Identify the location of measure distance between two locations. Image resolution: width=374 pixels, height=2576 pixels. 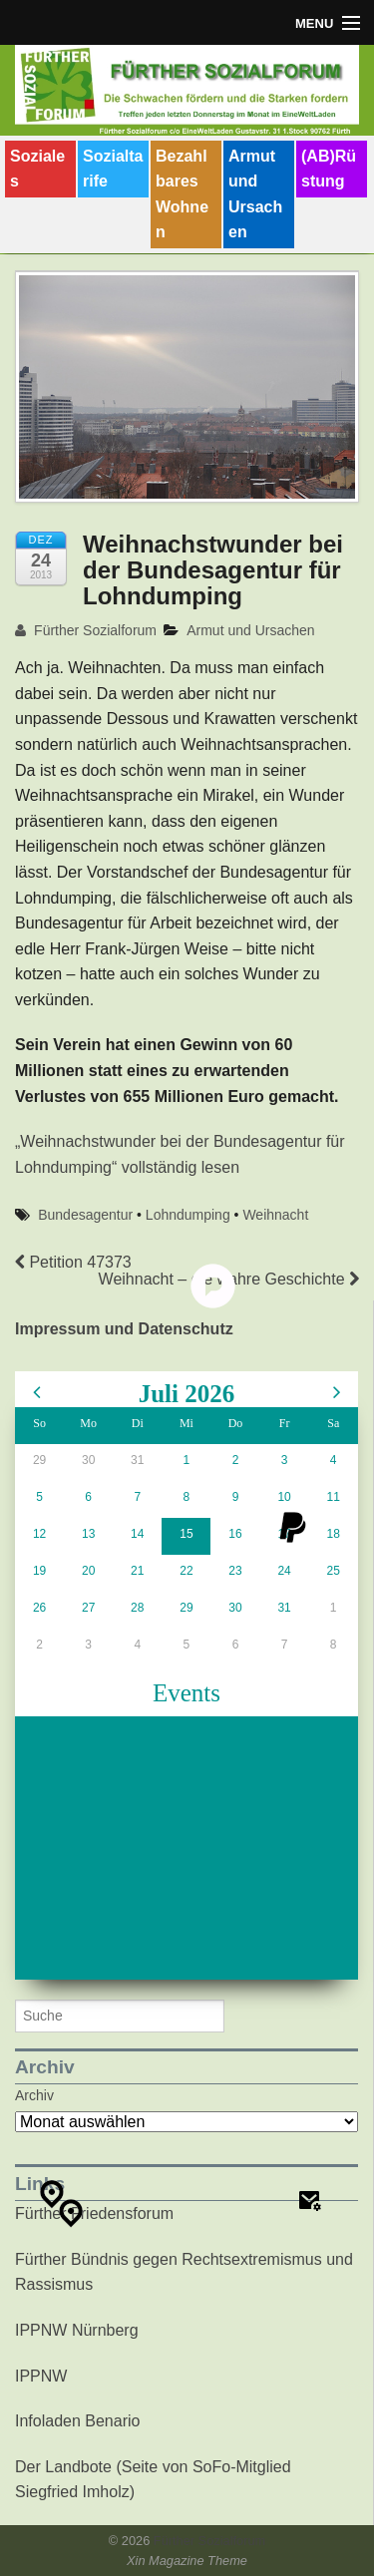
(61, 2203).